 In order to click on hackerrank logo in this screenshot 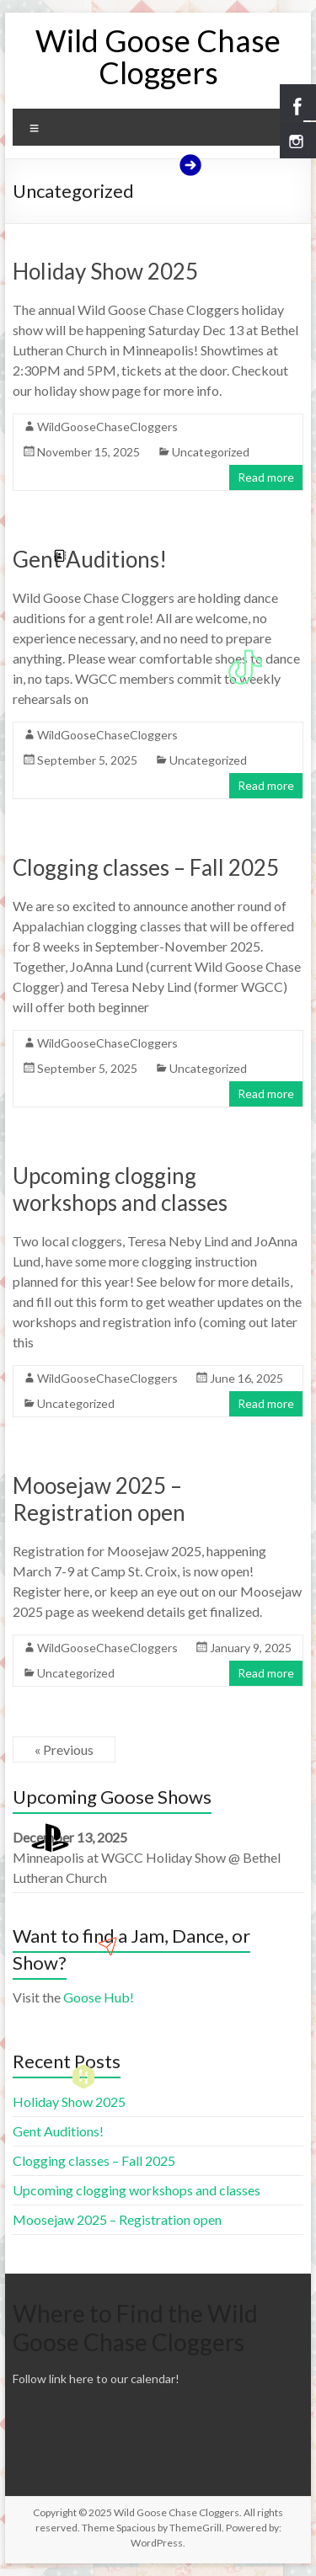, I will do `click(83, 2077)`.